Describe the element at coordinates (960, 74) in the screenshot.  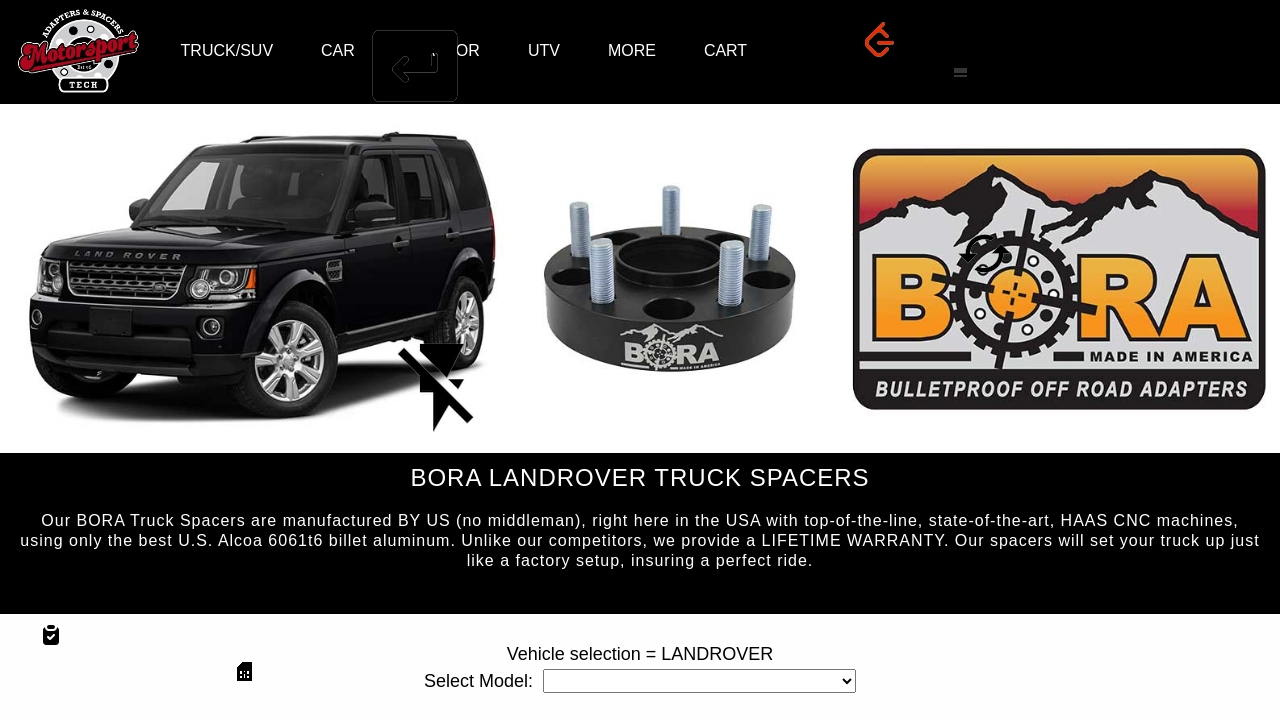
I see `view membership card details` at that location.